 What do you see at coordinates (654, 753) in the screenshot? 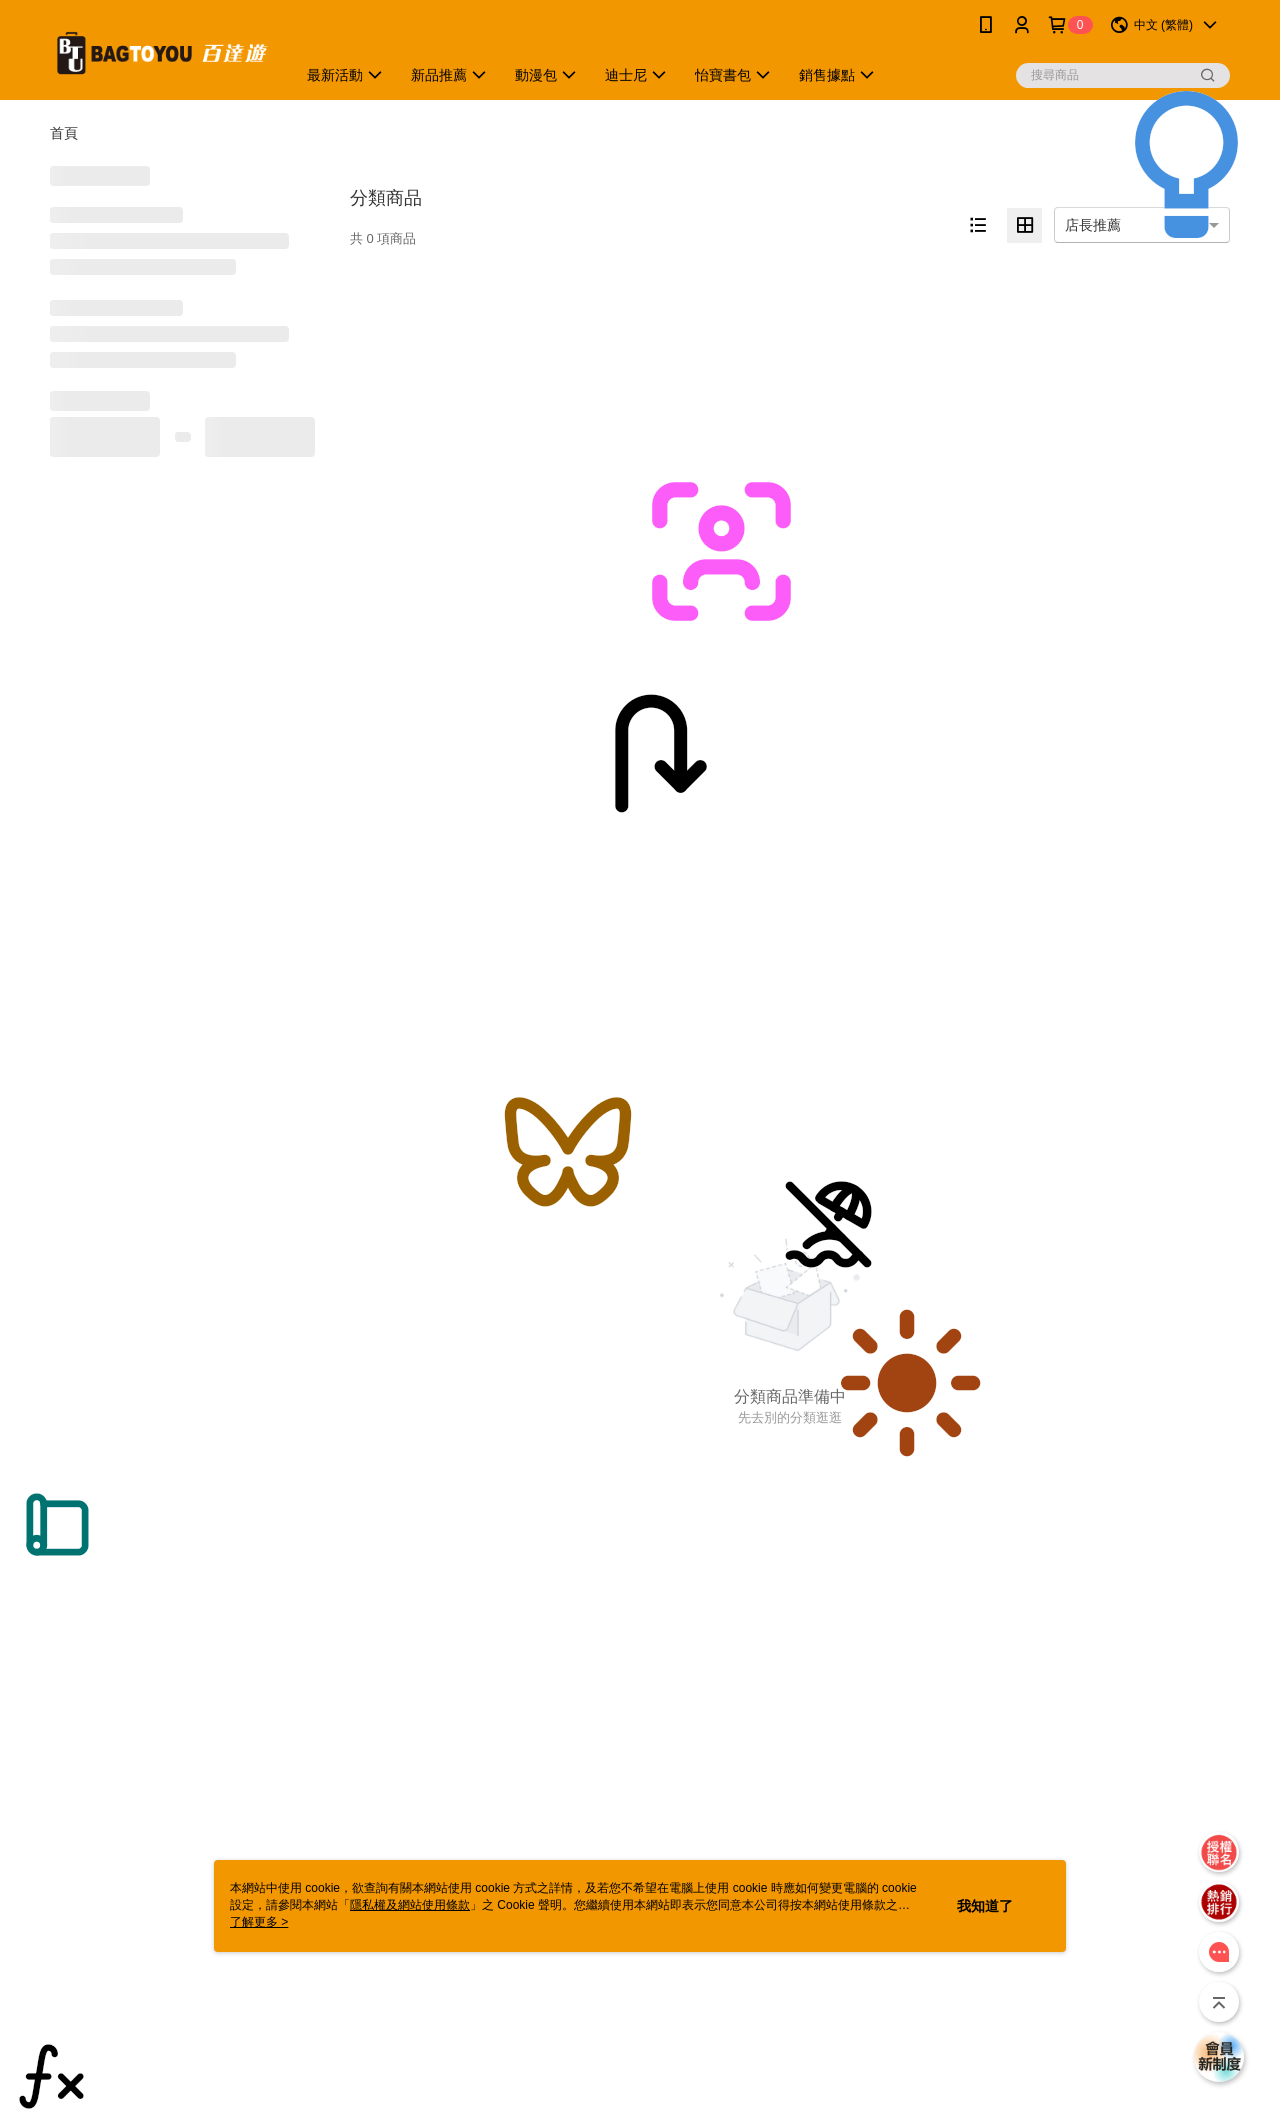
I see `make a u-turn to the right` at bounding box center [654, 753].